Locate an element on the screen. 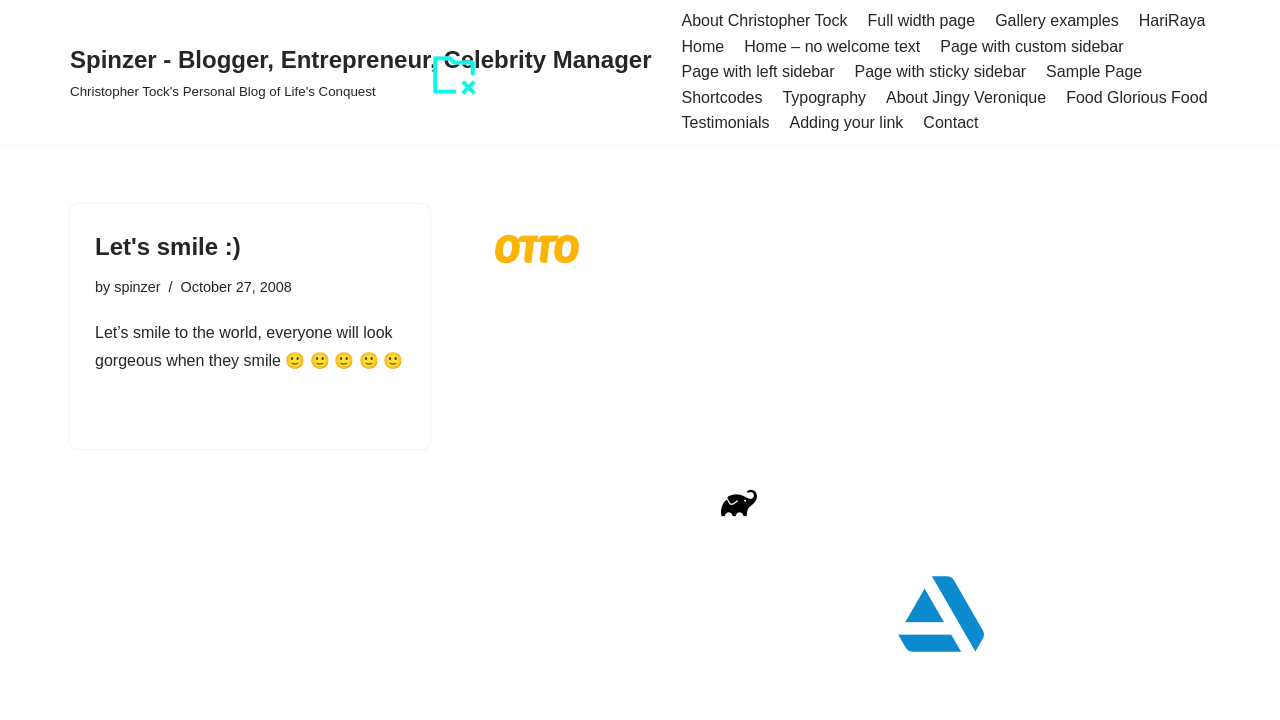  visit ArtStation profile or portfolio is located at coordinates (941, 614).